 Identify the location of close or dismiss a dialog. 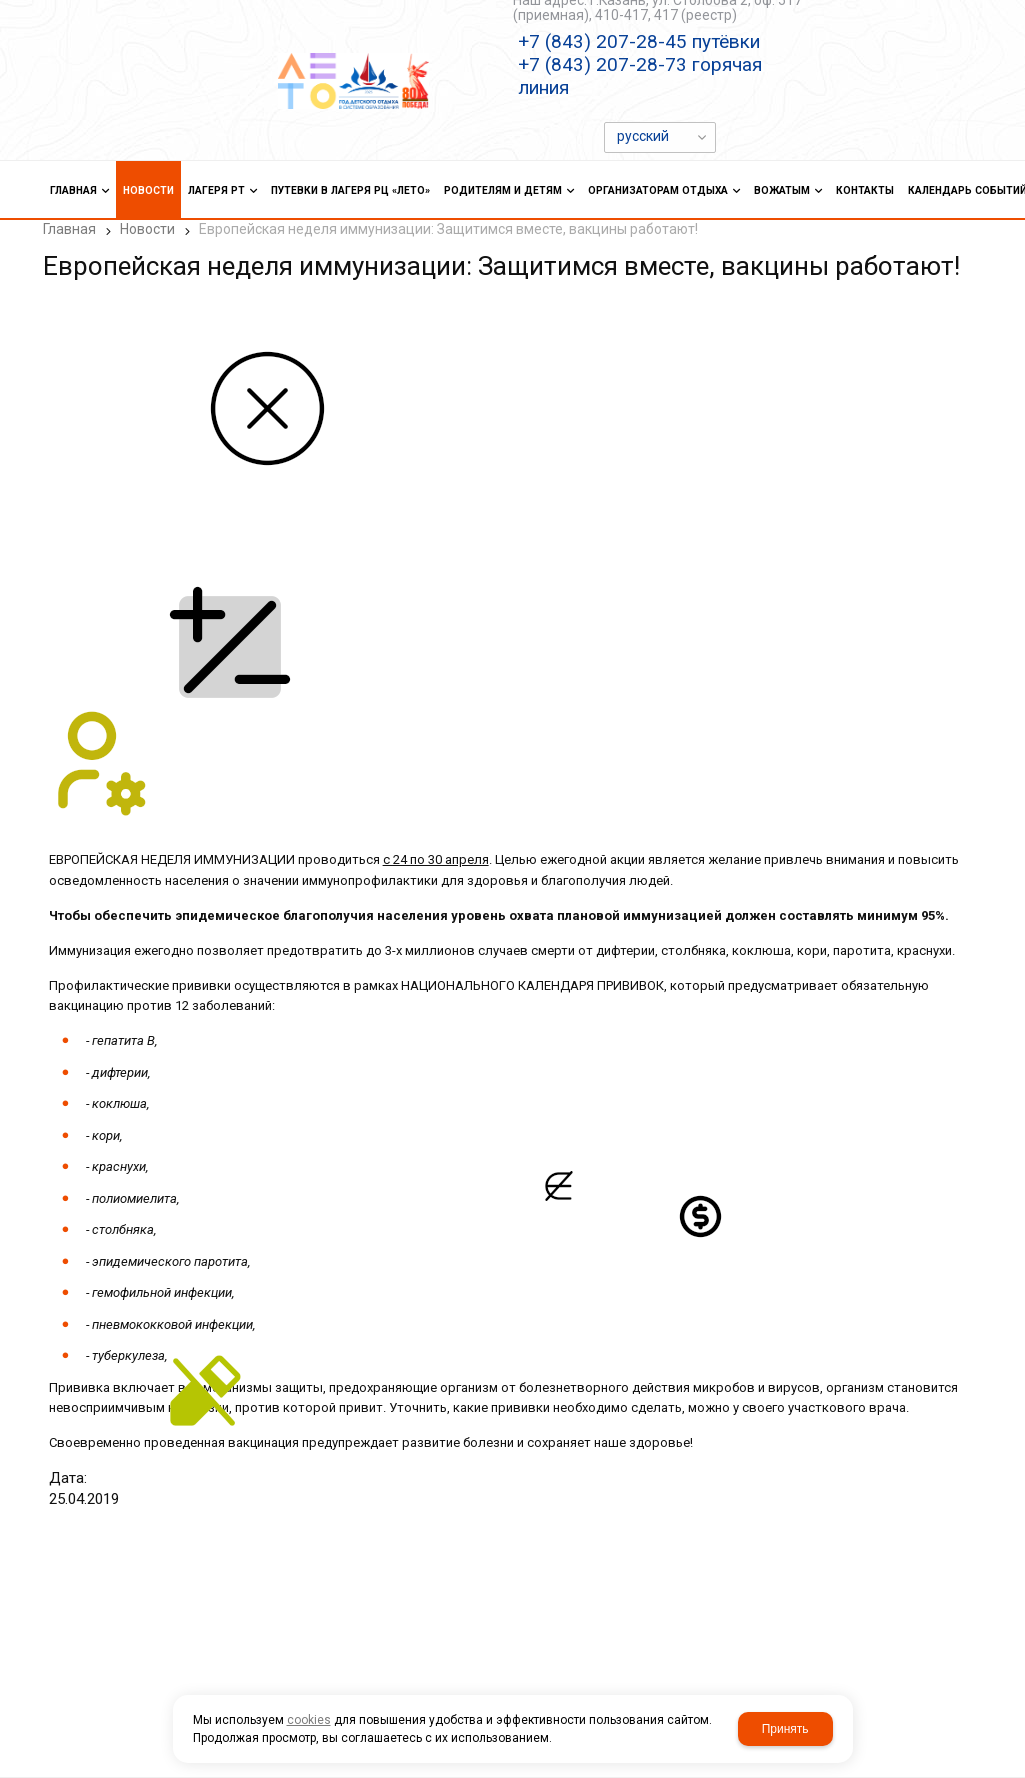
(267, 408).